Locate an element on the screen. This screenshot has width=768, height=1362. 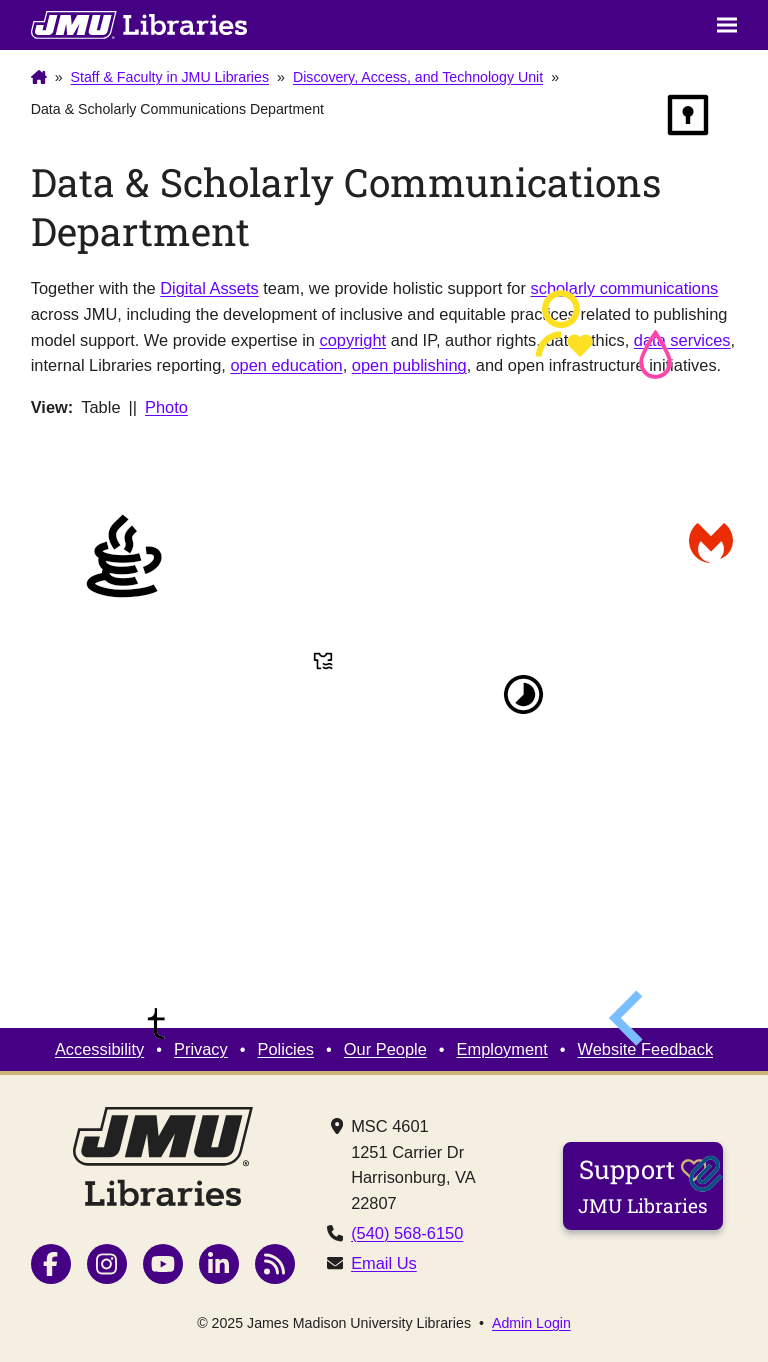
open malwarebytes antivirus software is located at coordinates (711, 543).